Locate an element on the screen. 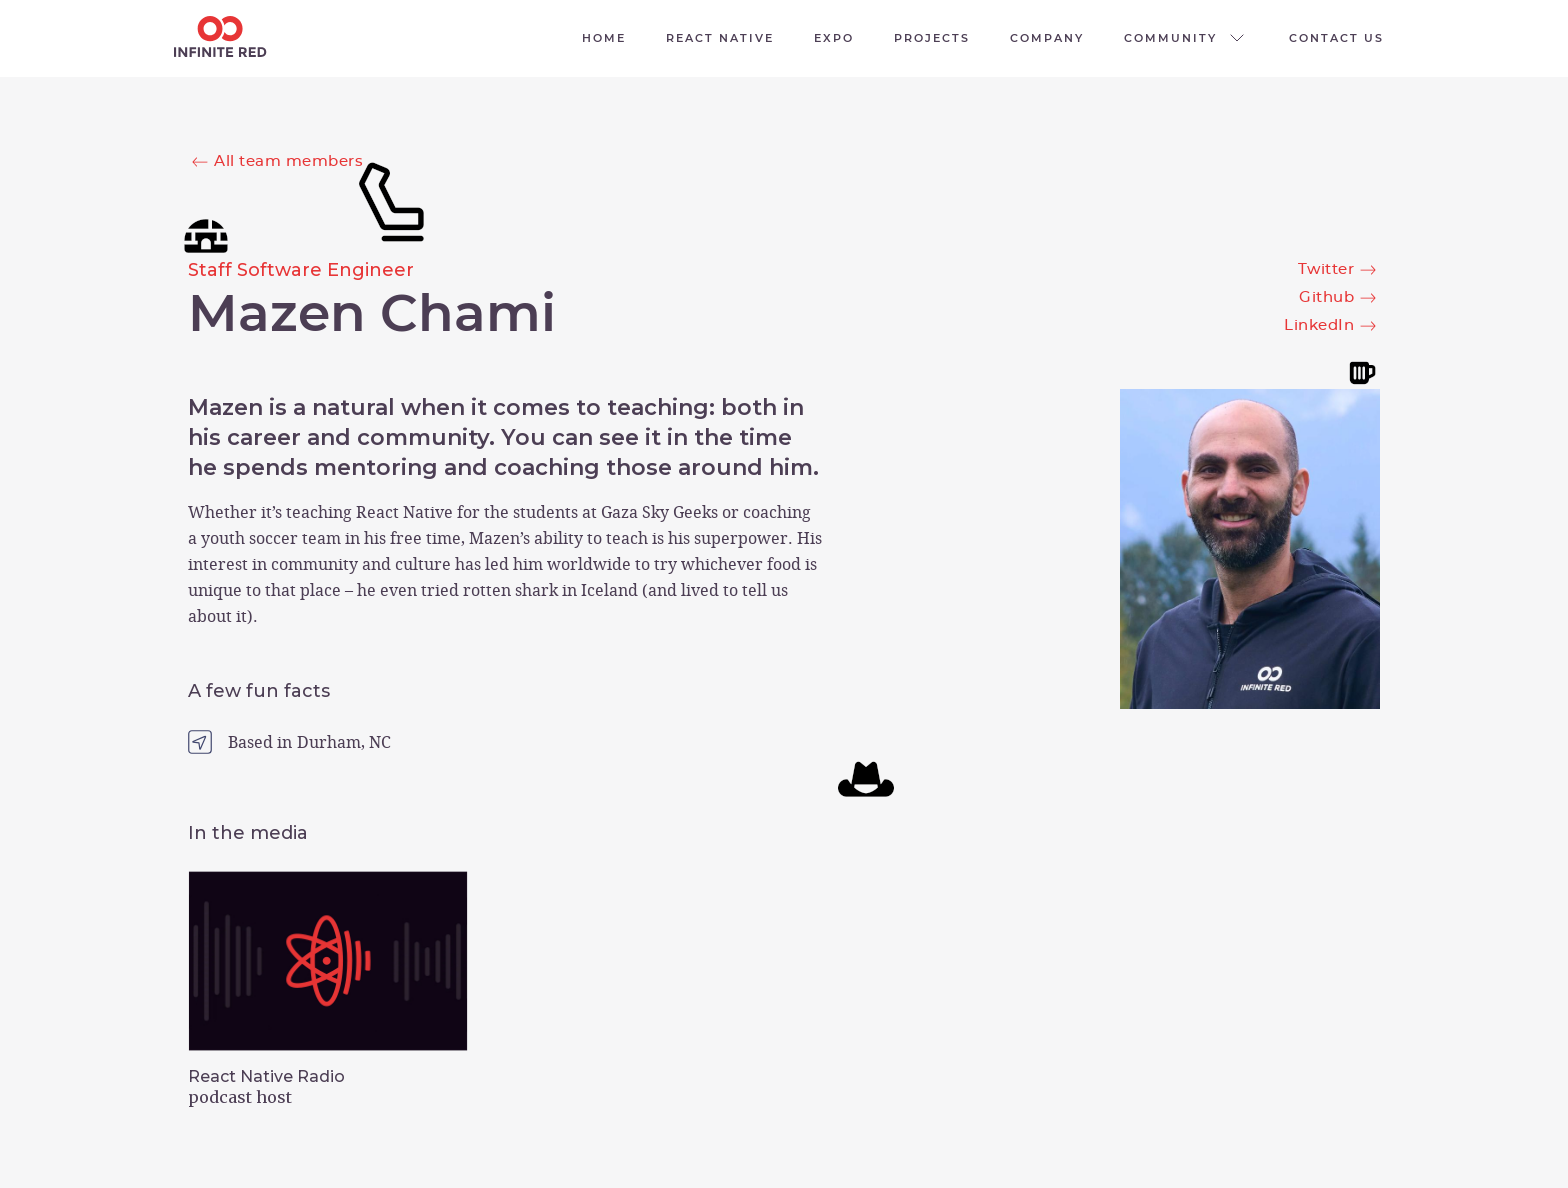 The height and width of the screenshot is (1188, 1568). browse nearby bars or pubs is located at coordinates (1361, 373).